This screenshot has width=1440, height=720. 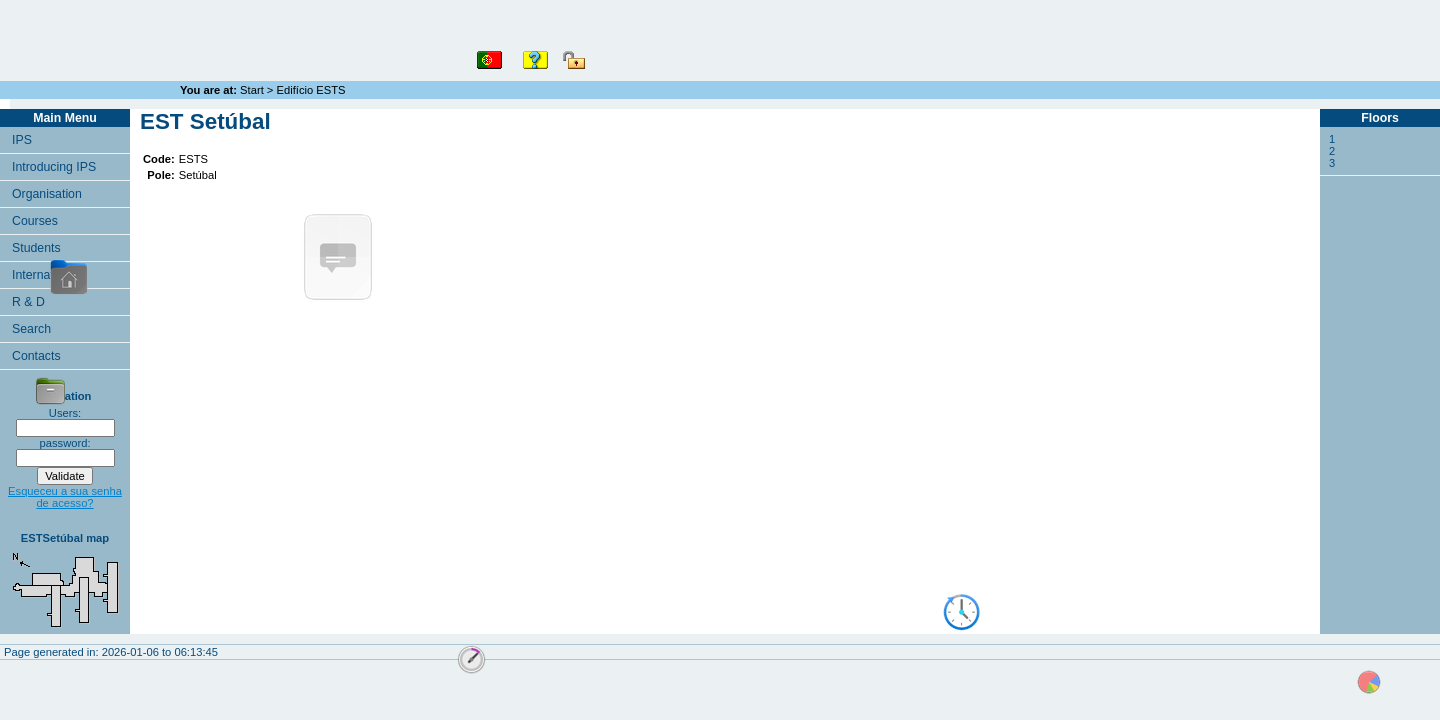 I want to click on access your home folder, so click(x=69, y=277).